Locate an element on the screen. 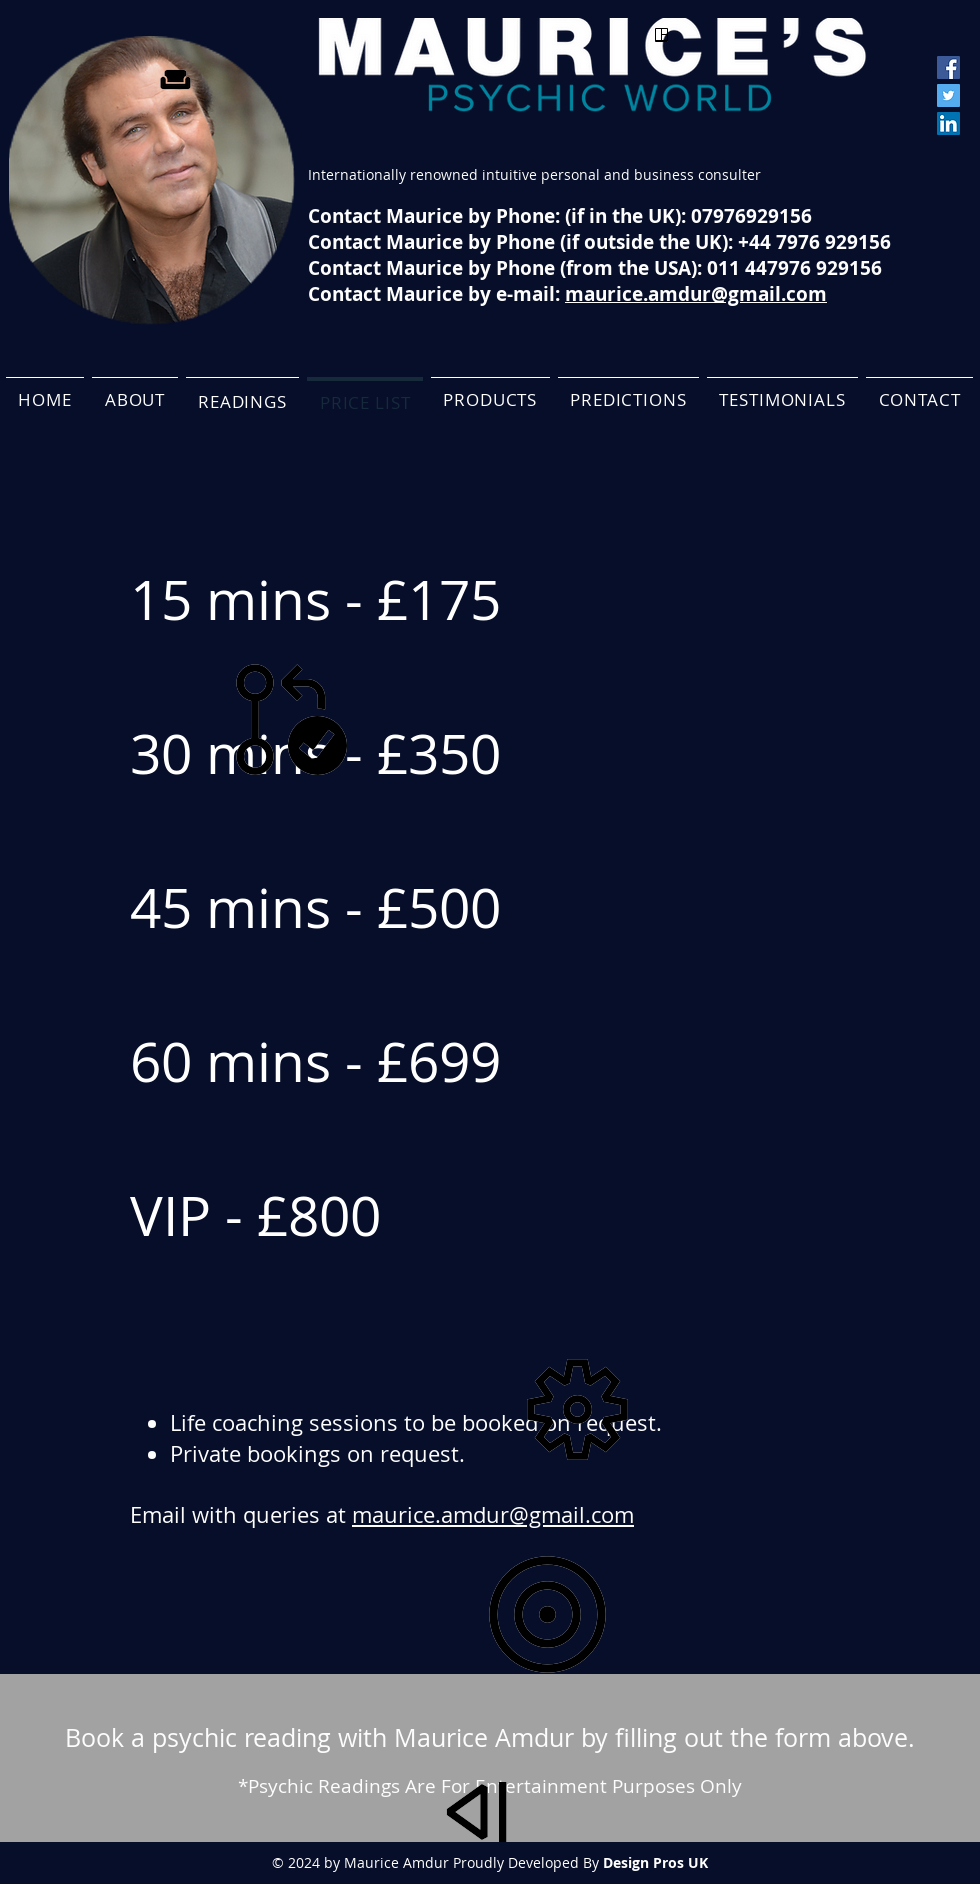  indicates a merged or completed pull request is located at coordinates (288, 716).